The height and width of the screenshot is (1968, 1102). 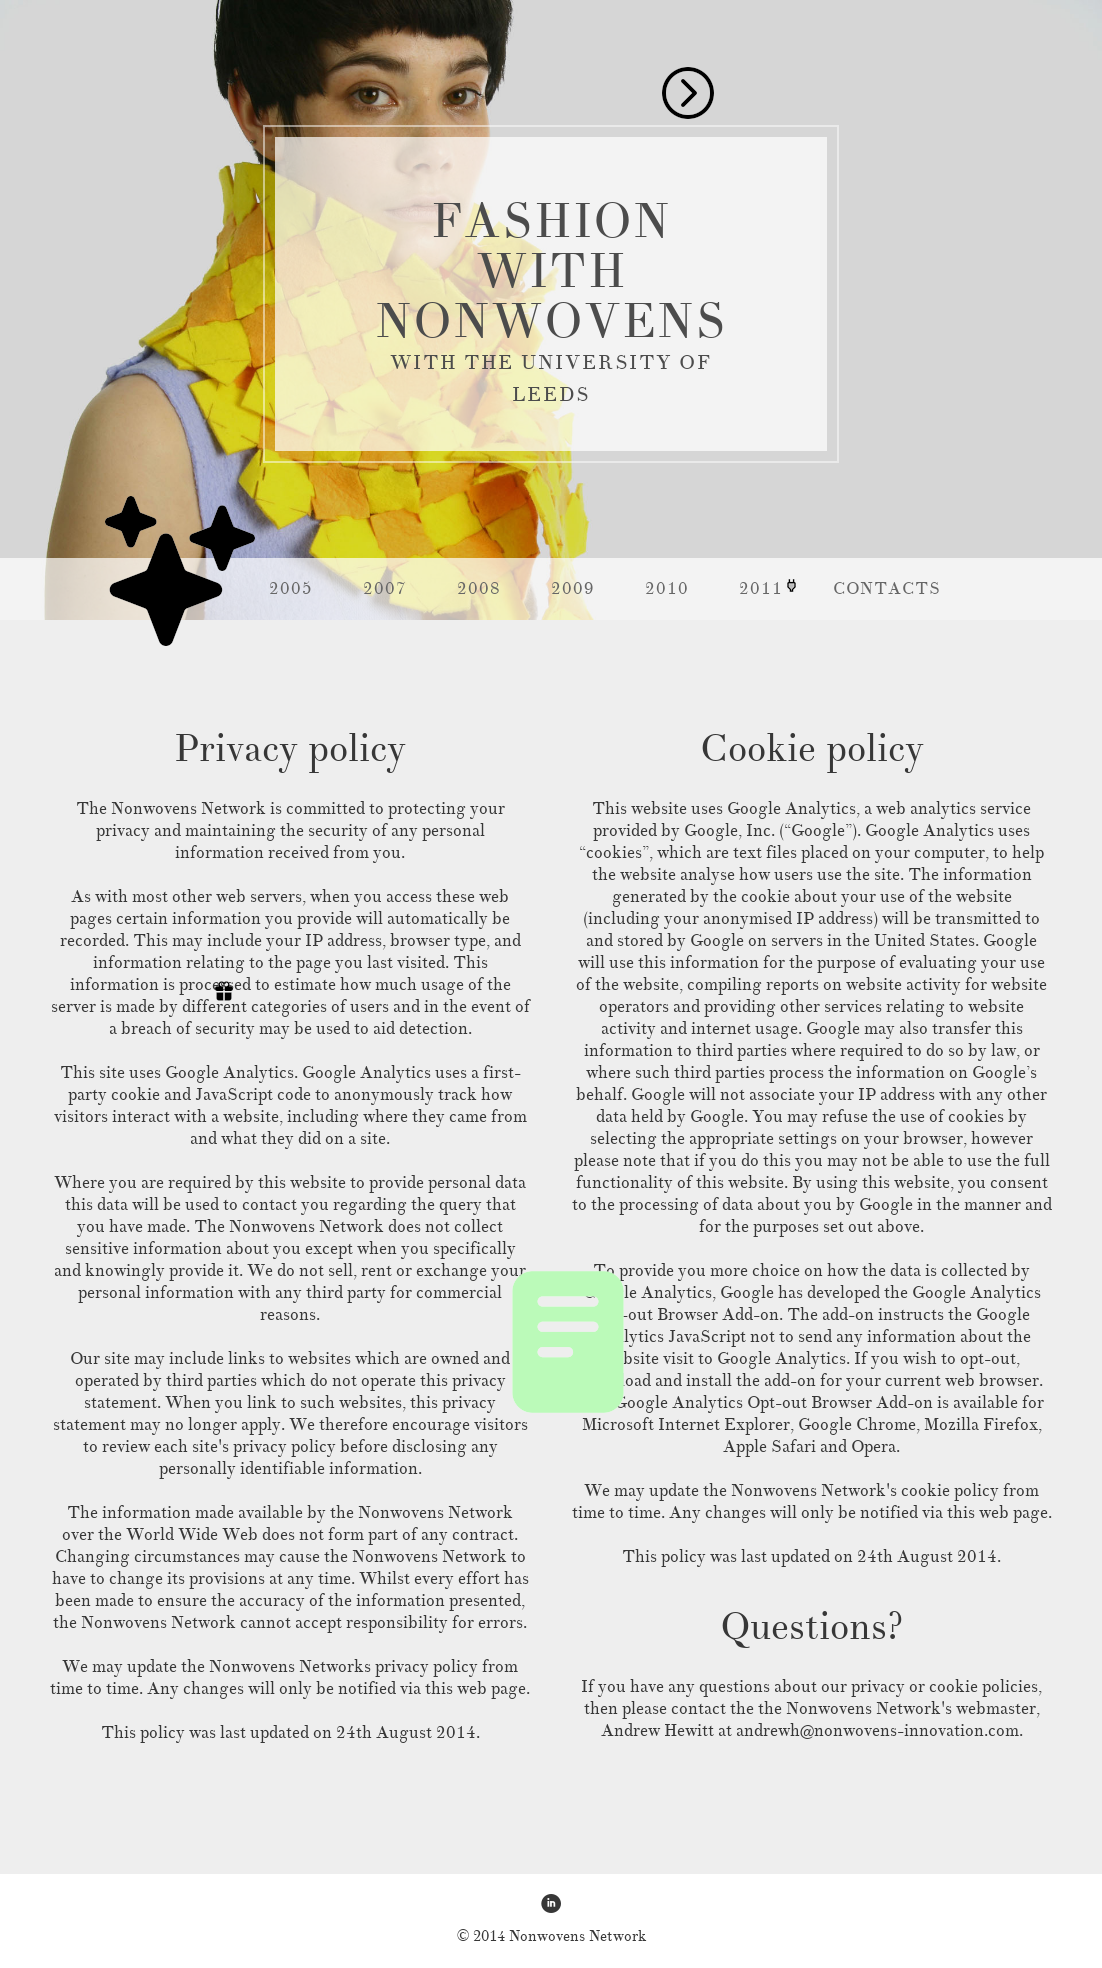 What do you see at coordinates (791, 585) in the screenshot?
I see `indicates device is charging or connected to power` at bounding box center [791, 585].